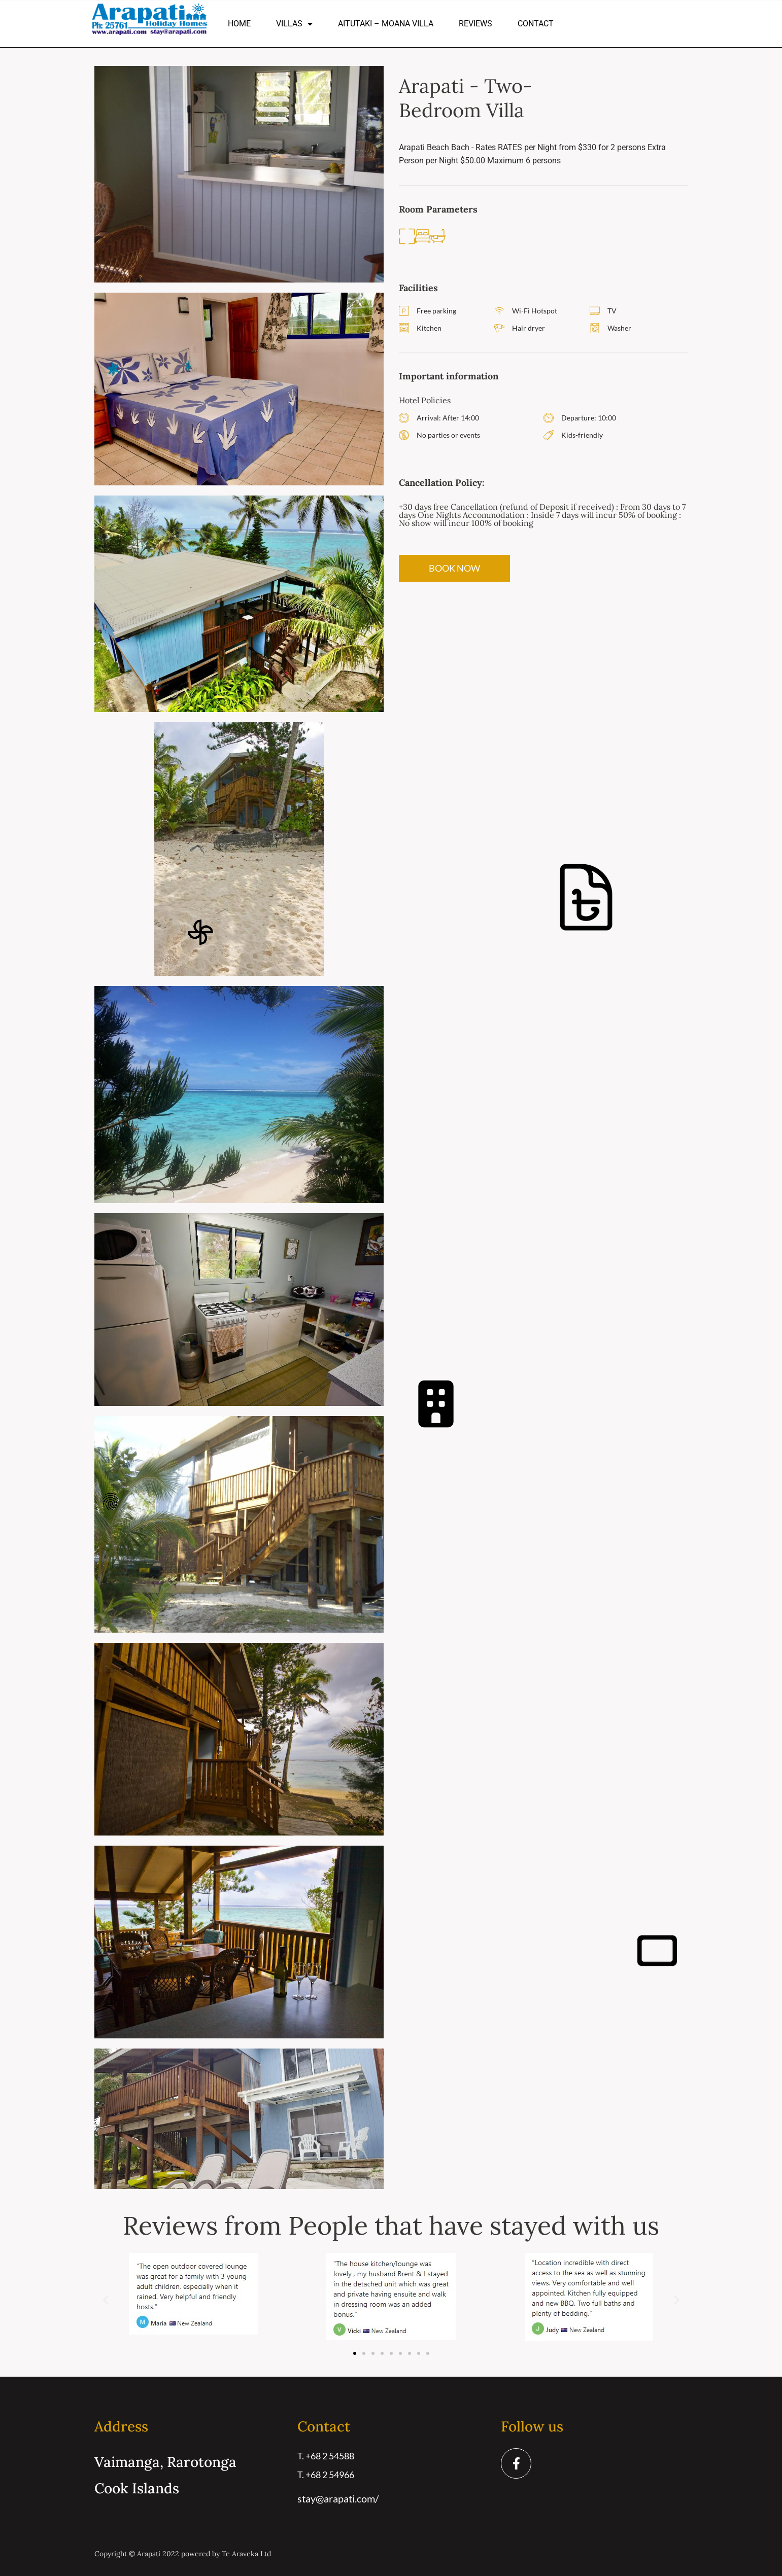  Describe the element at coordinates (657, 1951) in the screenshot. I see `crop image to landscape orientation` at that location.